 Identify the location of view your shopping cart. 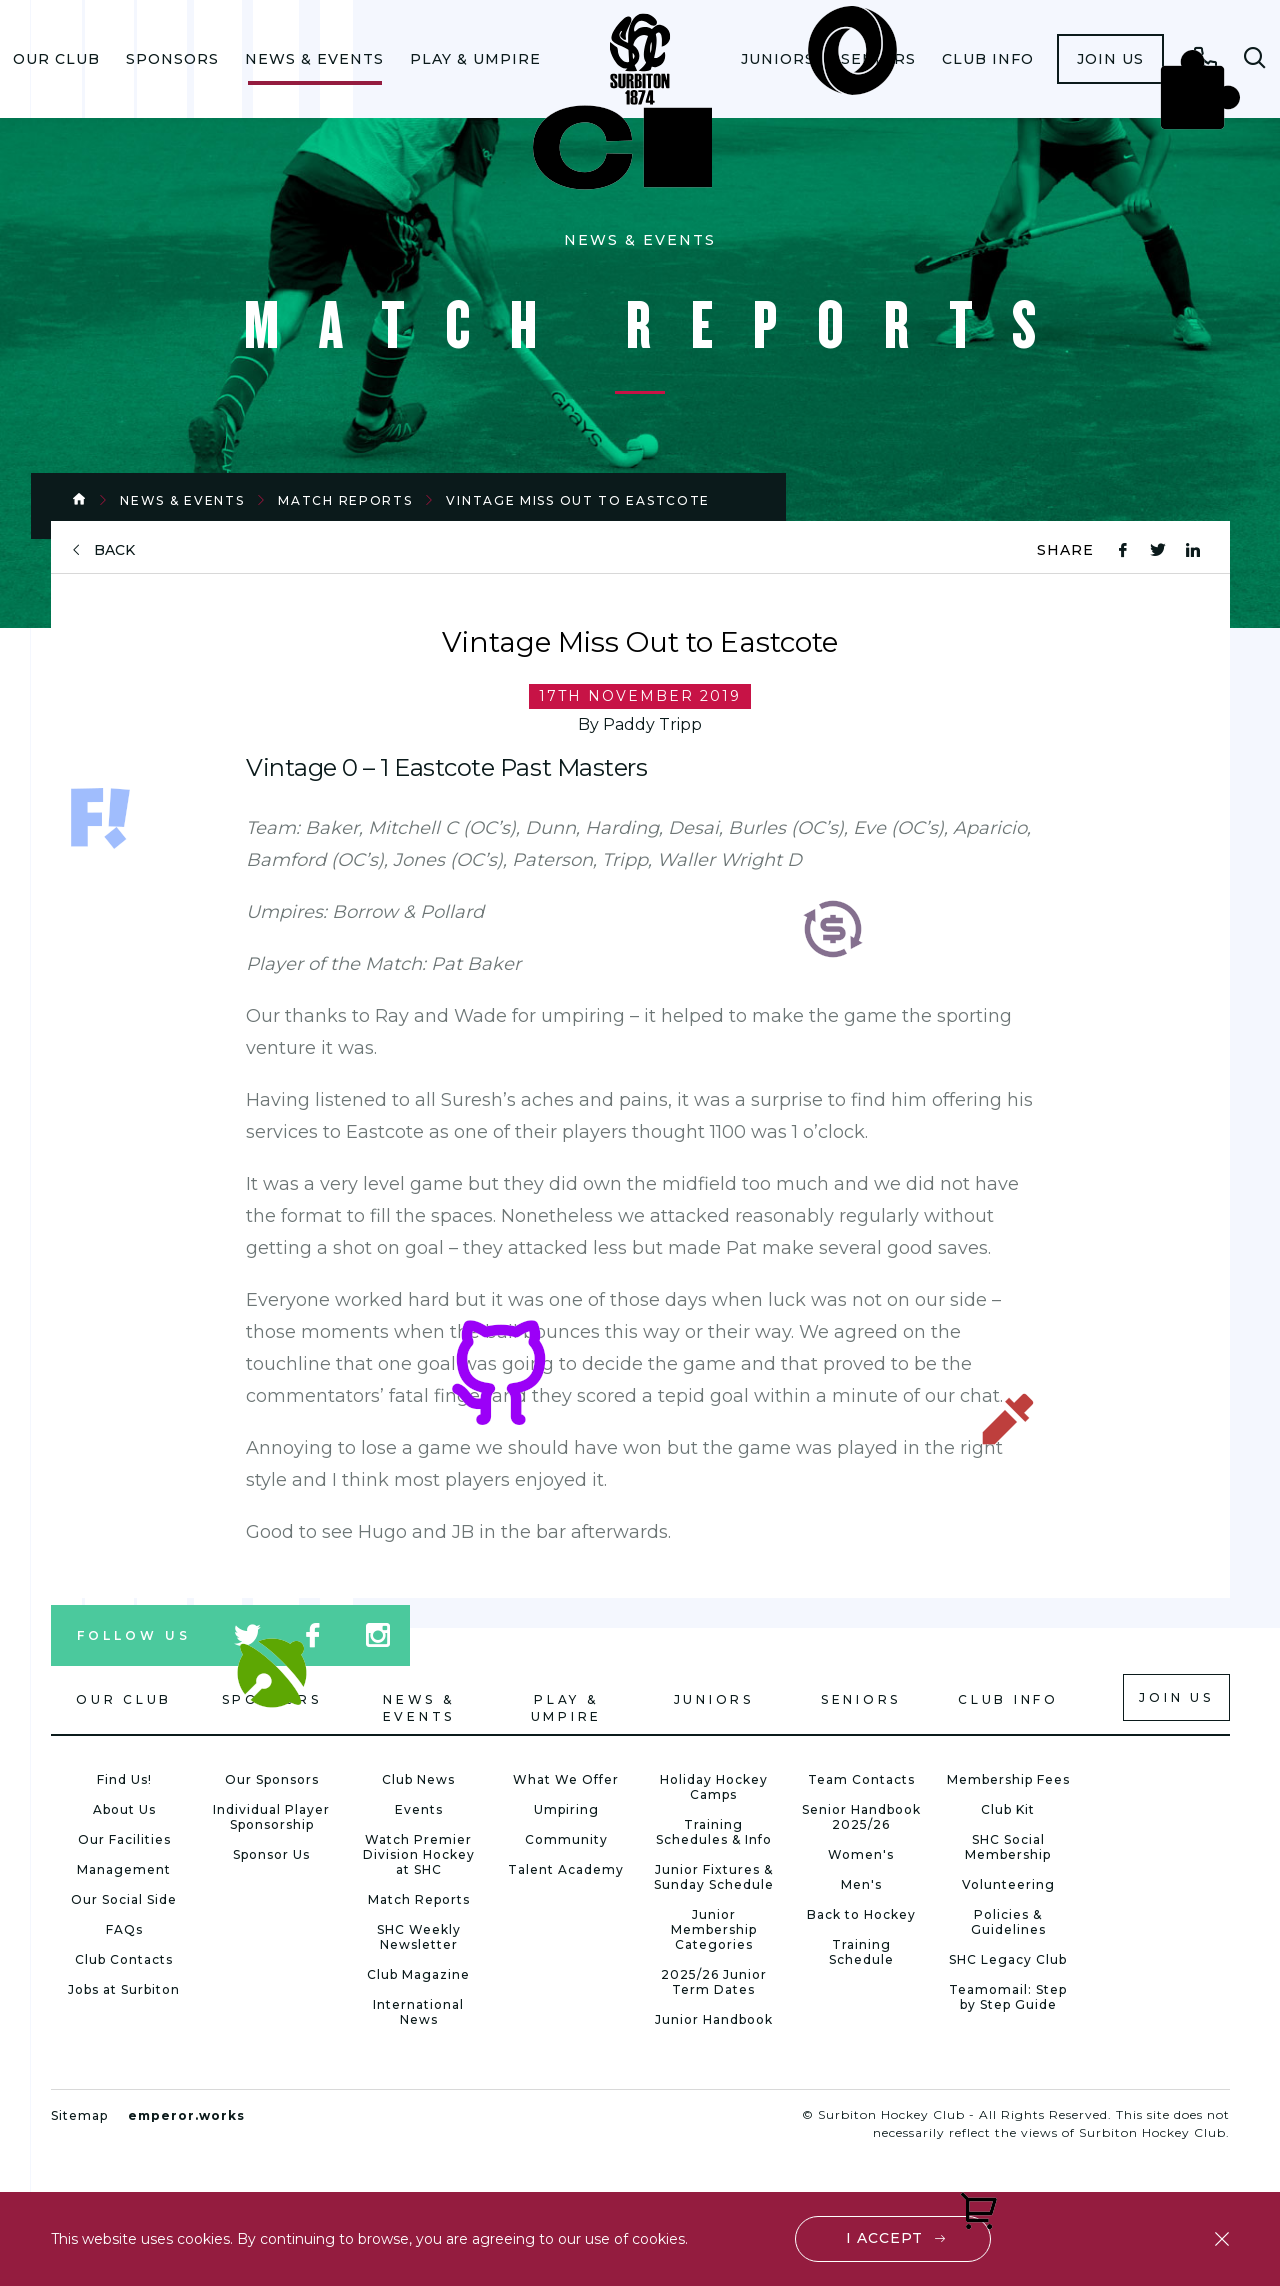
(980, 2210).